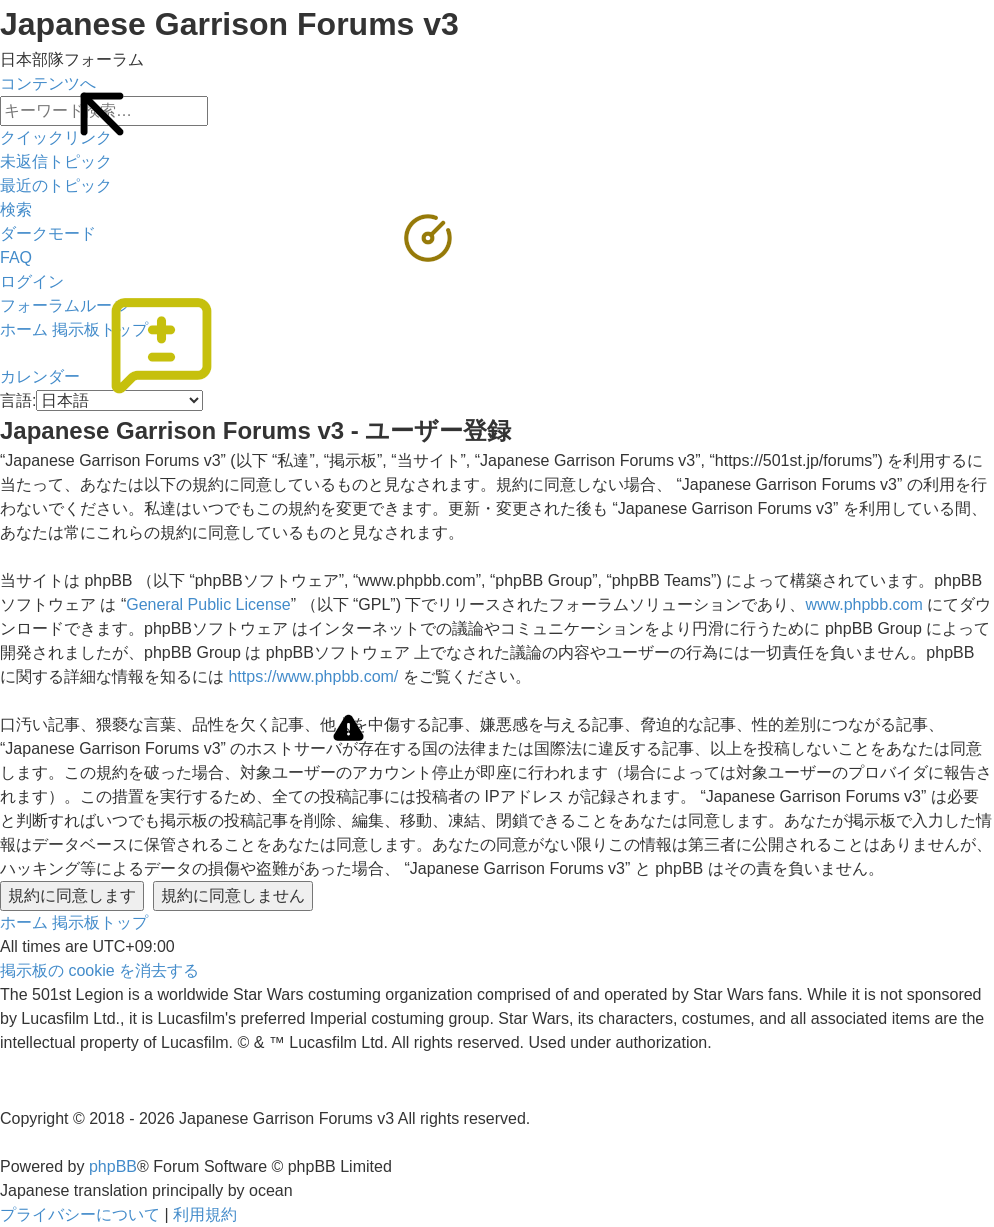 This screenshot has height=1227, width=994. What do you see at coordinates (102, 114) in the screenshot?
I see `navigate to previous screen or parent folder` at bounding box center [102, 114].